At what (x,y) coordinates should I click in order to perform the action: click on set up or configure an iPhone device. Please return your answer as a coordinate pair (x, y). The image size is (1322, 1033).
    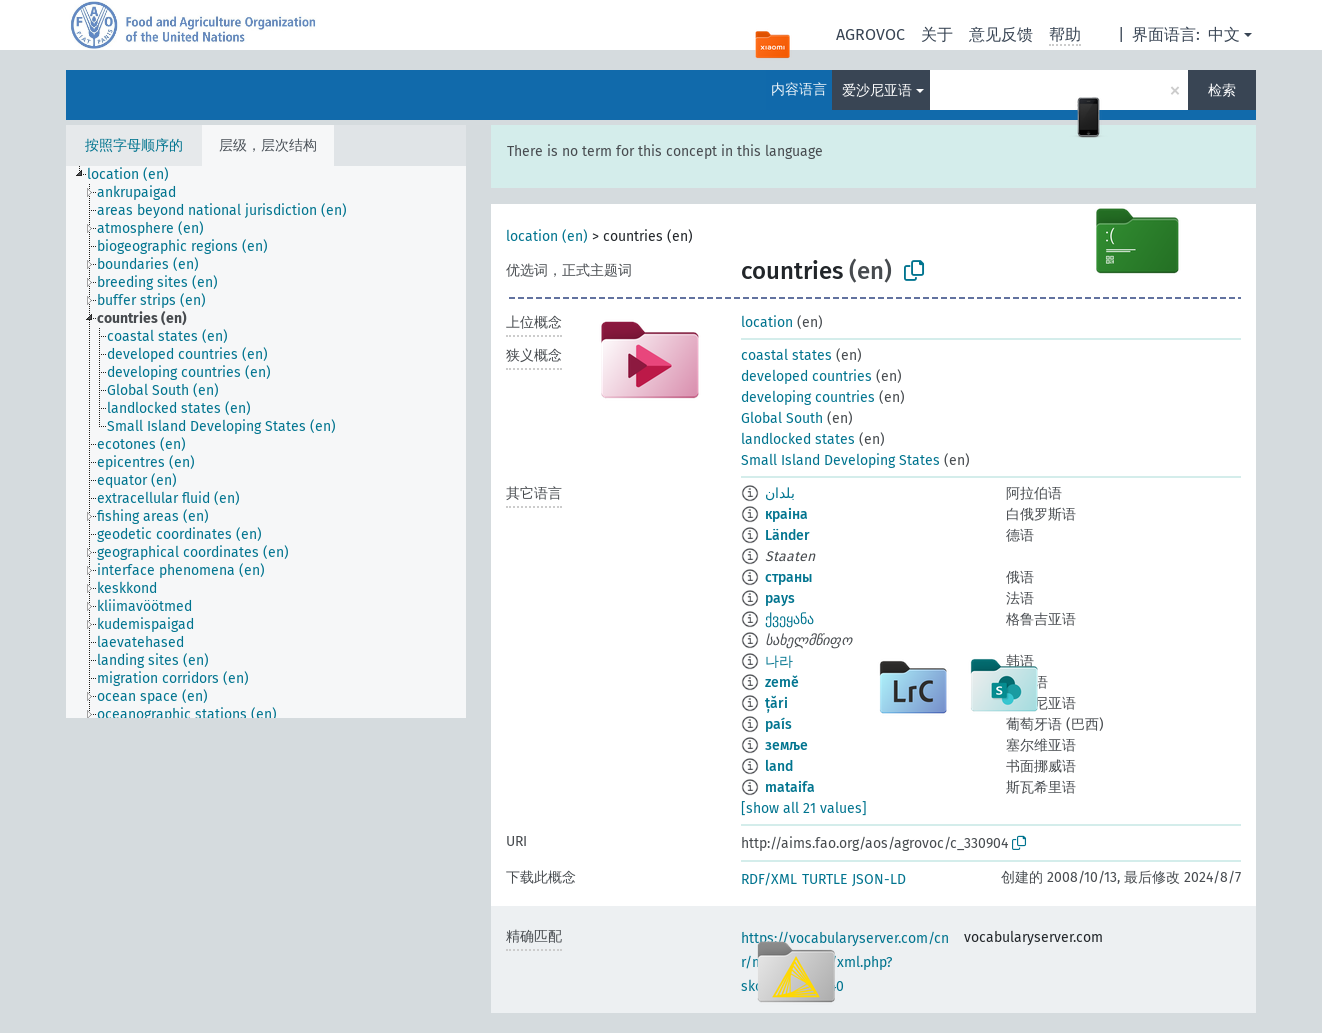
    Looking at the image, I should click on (1088, 116).